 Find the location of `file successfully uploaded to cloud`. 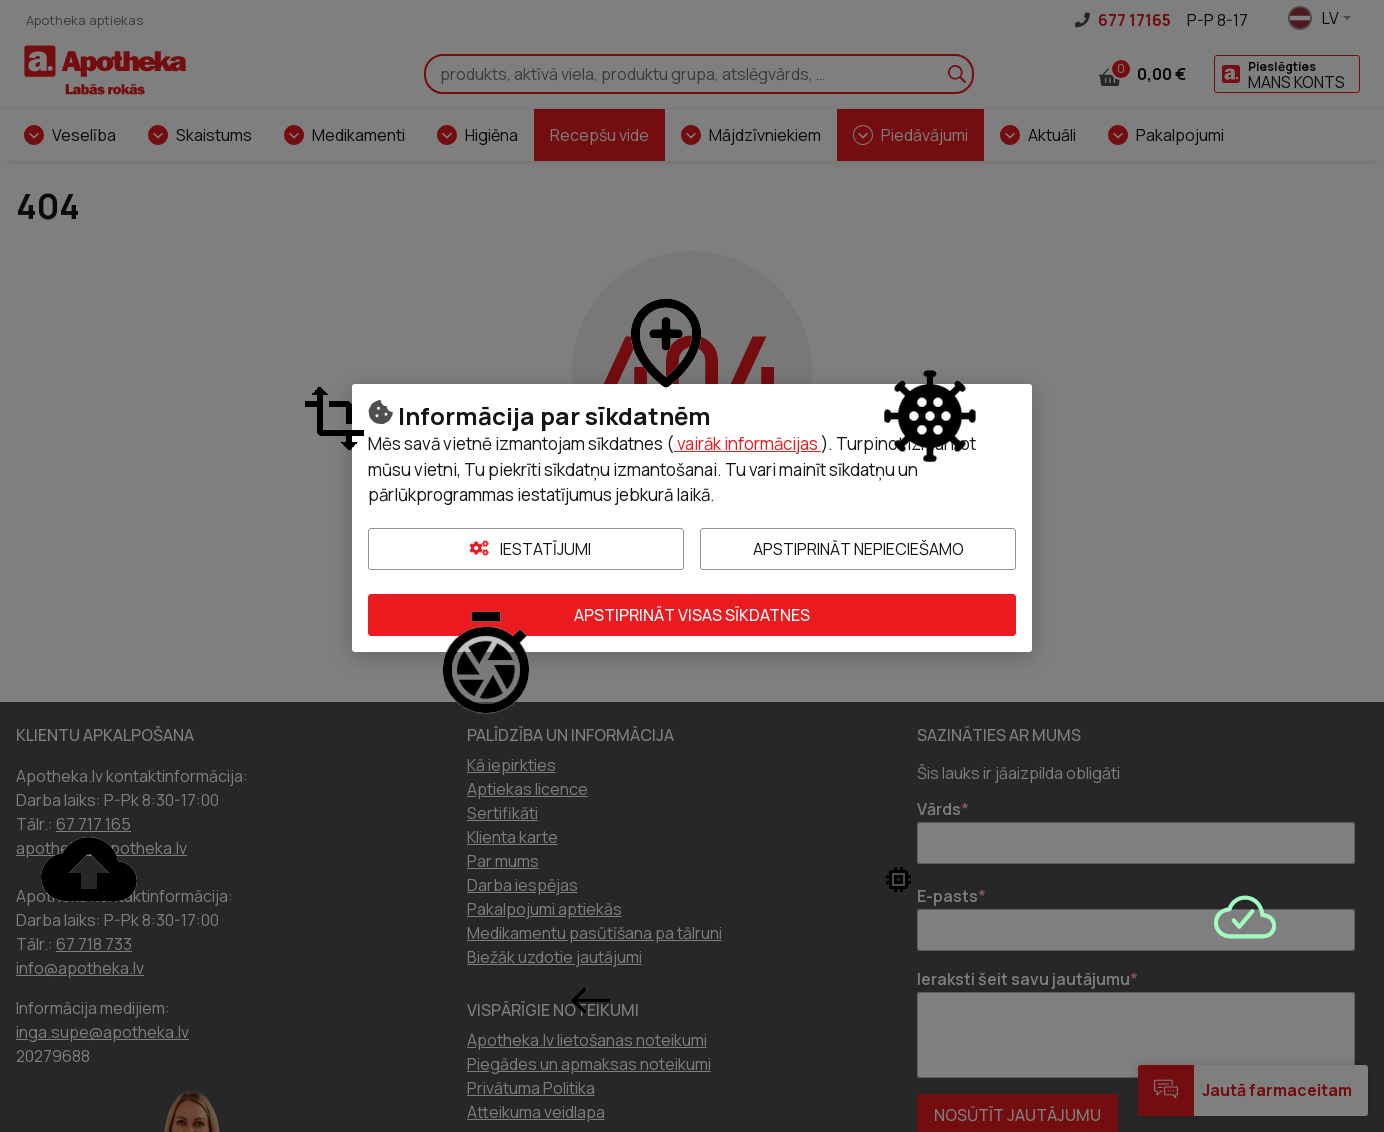

file successfully uploaded to cloud is located at coordinates (1245, 917).